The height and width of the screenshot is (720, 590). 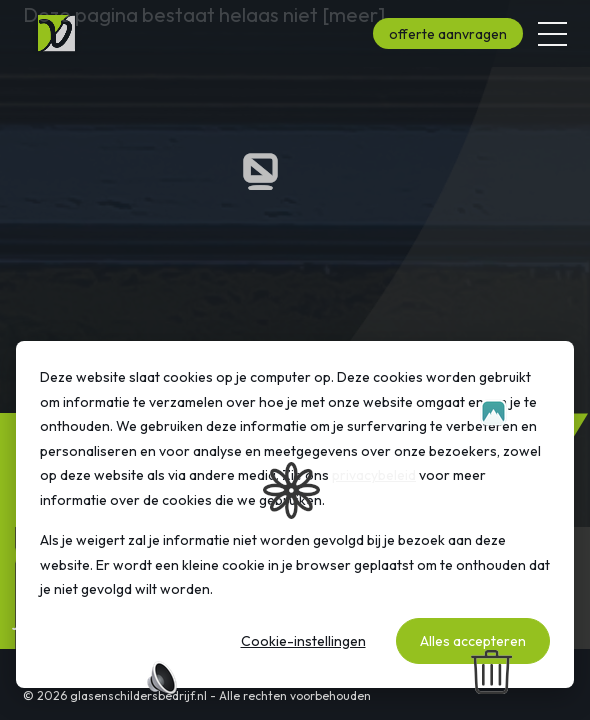 What do you see at coordinates (493, 412) in the screenshot?
I see `open nordpass password manager` at bounding box center [493, 412].